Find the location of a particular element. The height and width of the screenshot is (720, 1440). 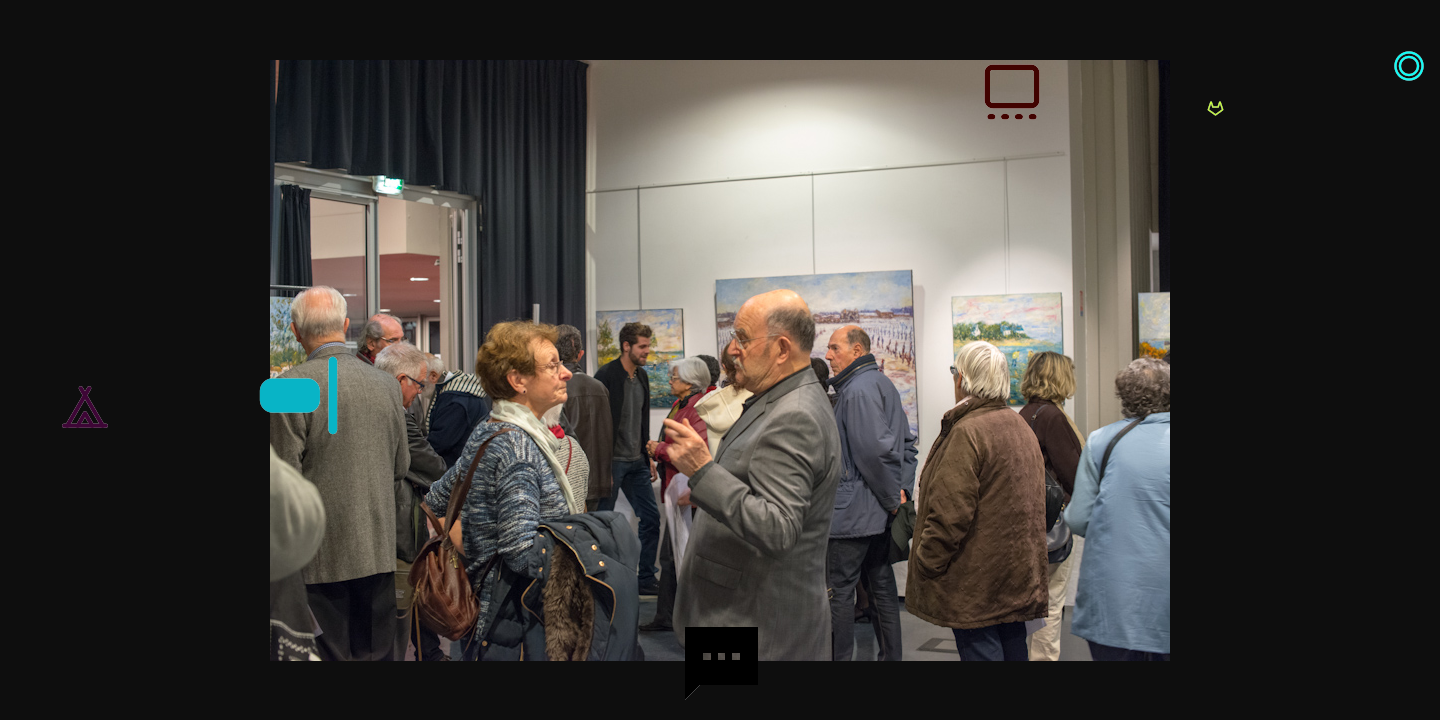

align selected element to the right is located at coordinates (298, 395).